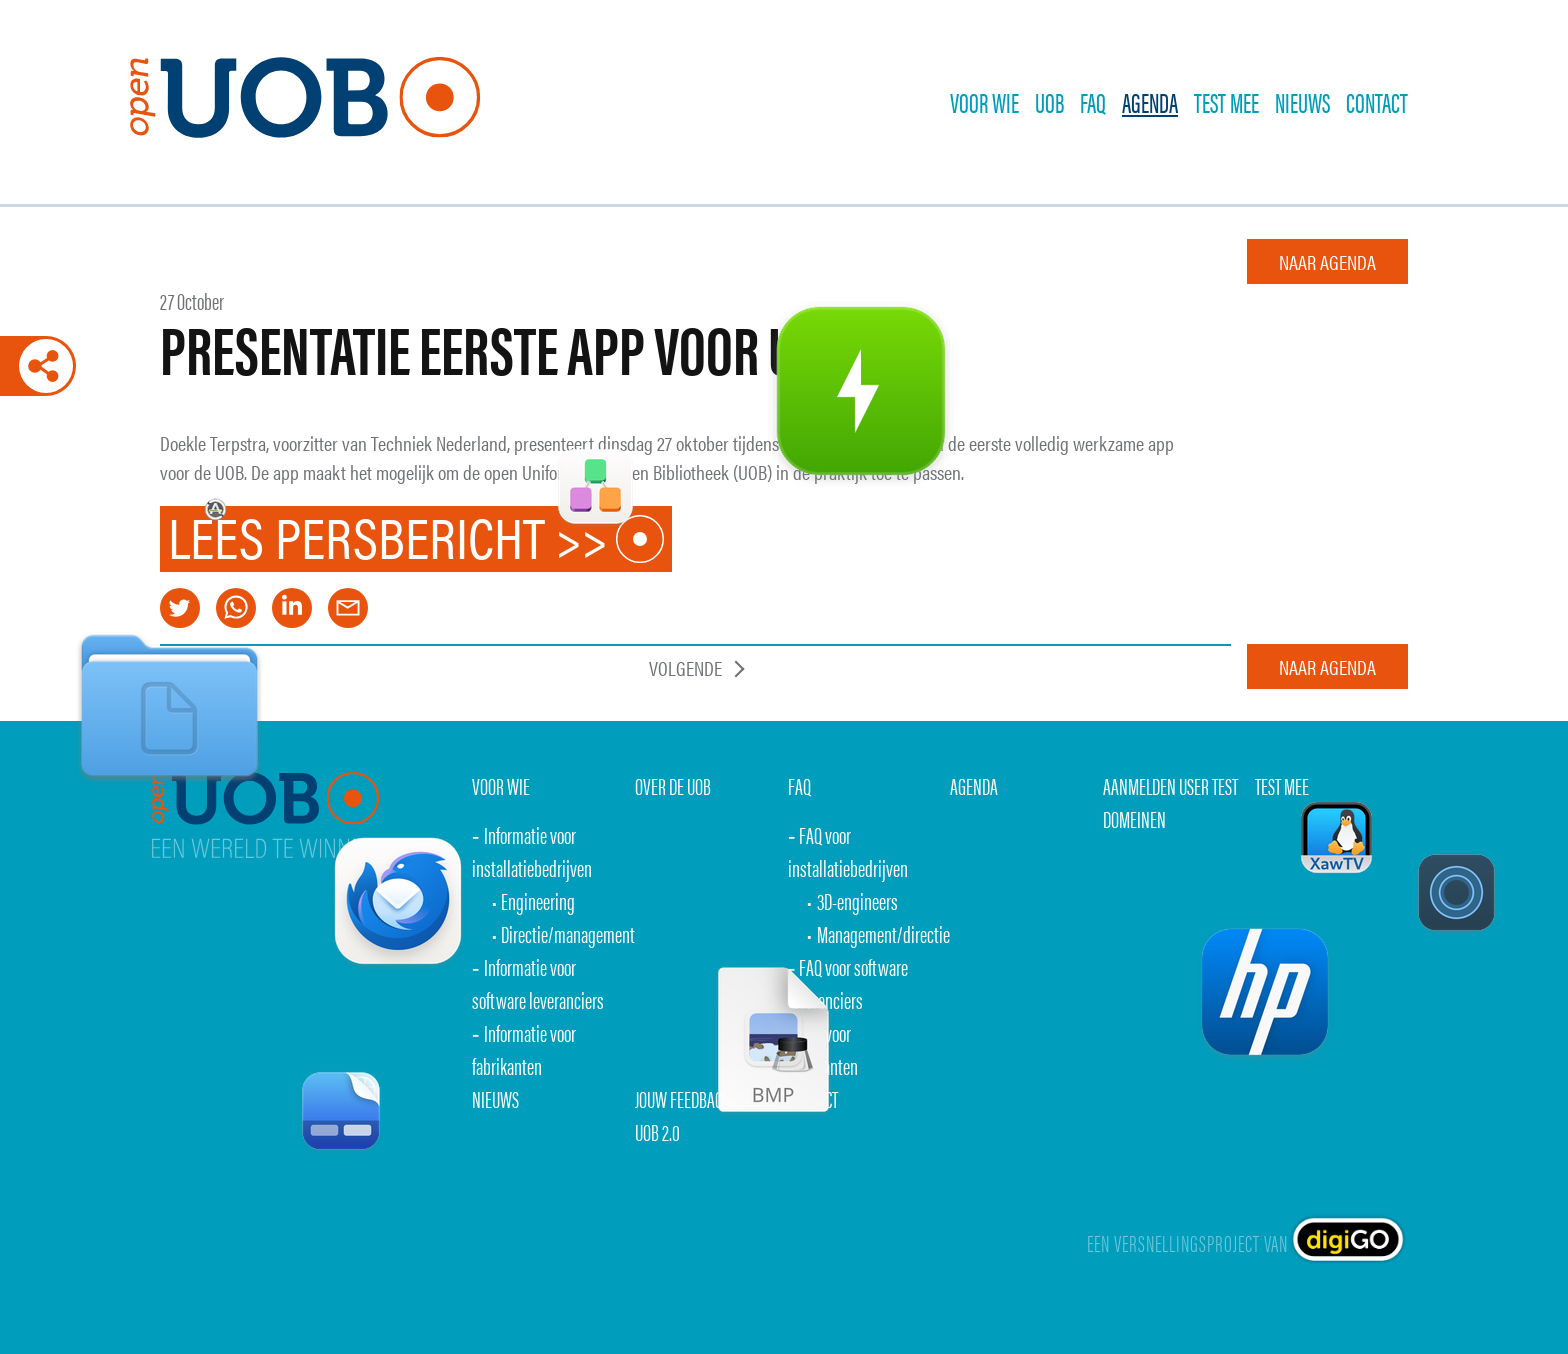 This screenshot has width=1568, height=1354. Describe the element at coordinates (169, 705) in the screenshot. I see `open your documents folder` at that location.